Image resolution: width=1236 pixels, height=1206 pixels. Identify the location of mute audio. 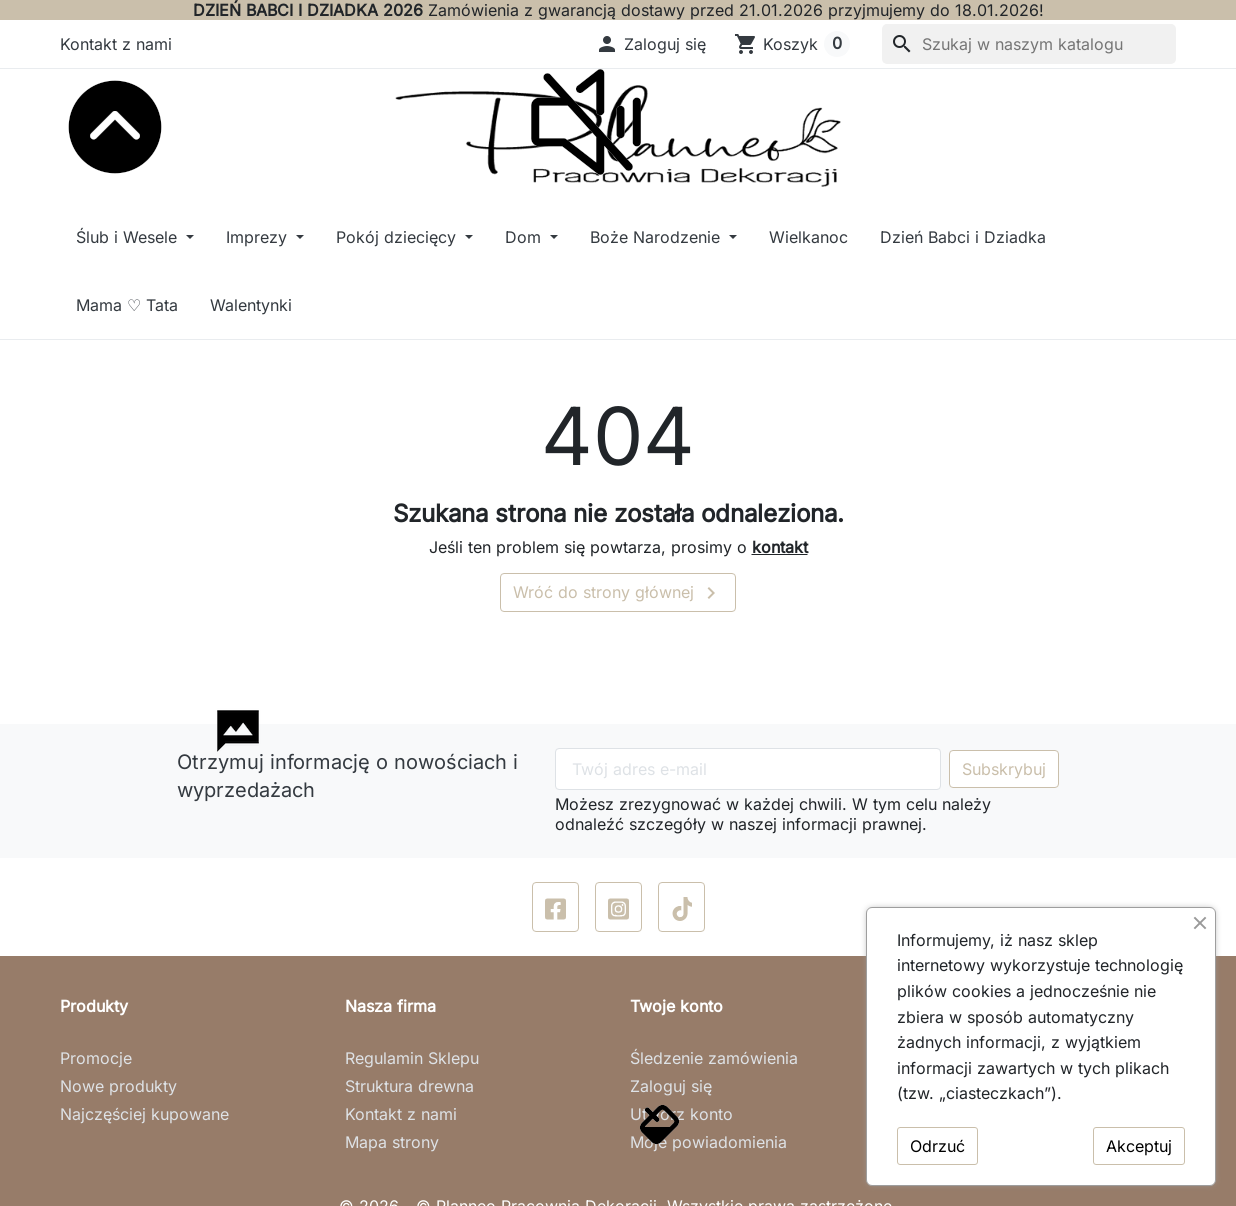
(584, 122).